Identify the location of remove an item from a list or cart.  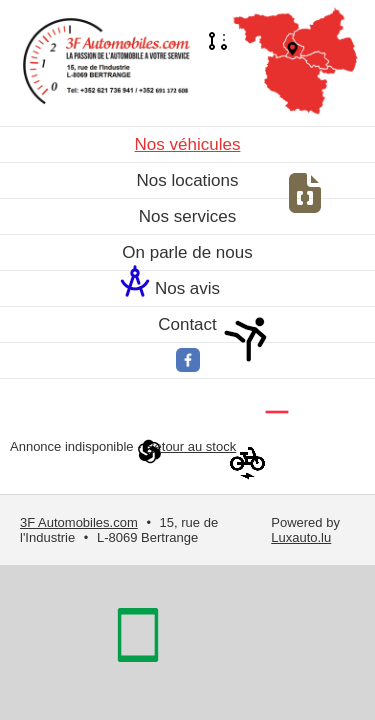
(277, 412).